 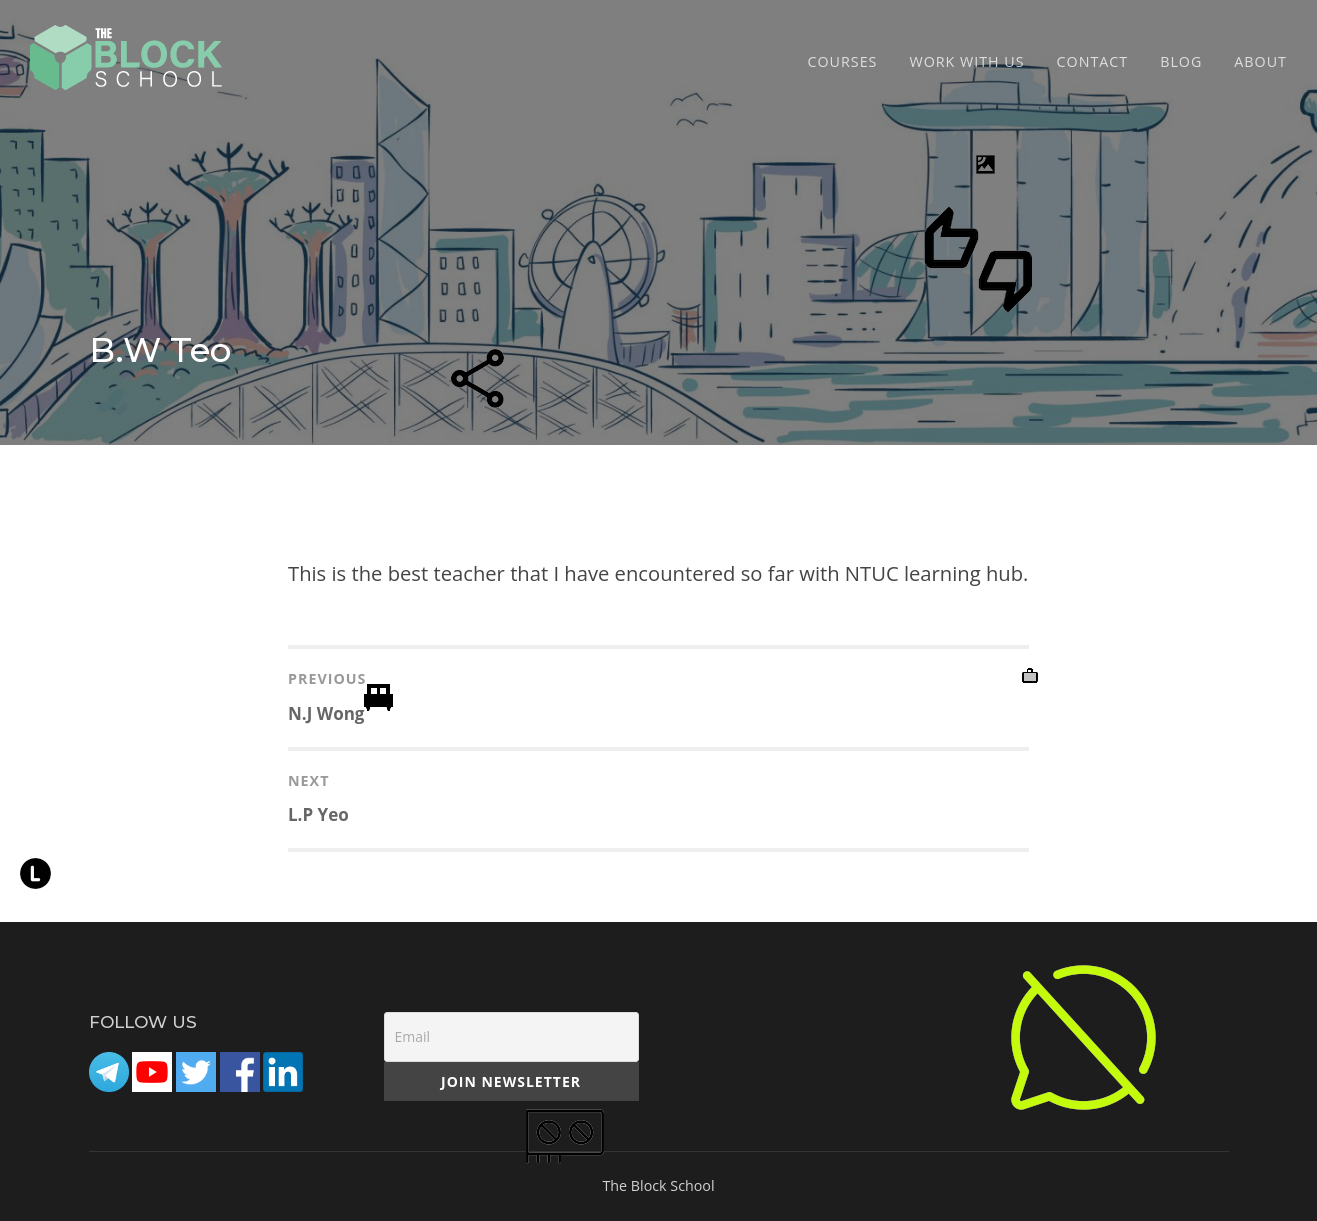 I want to click on switch to satellite map view, so click(x=985, y=164).